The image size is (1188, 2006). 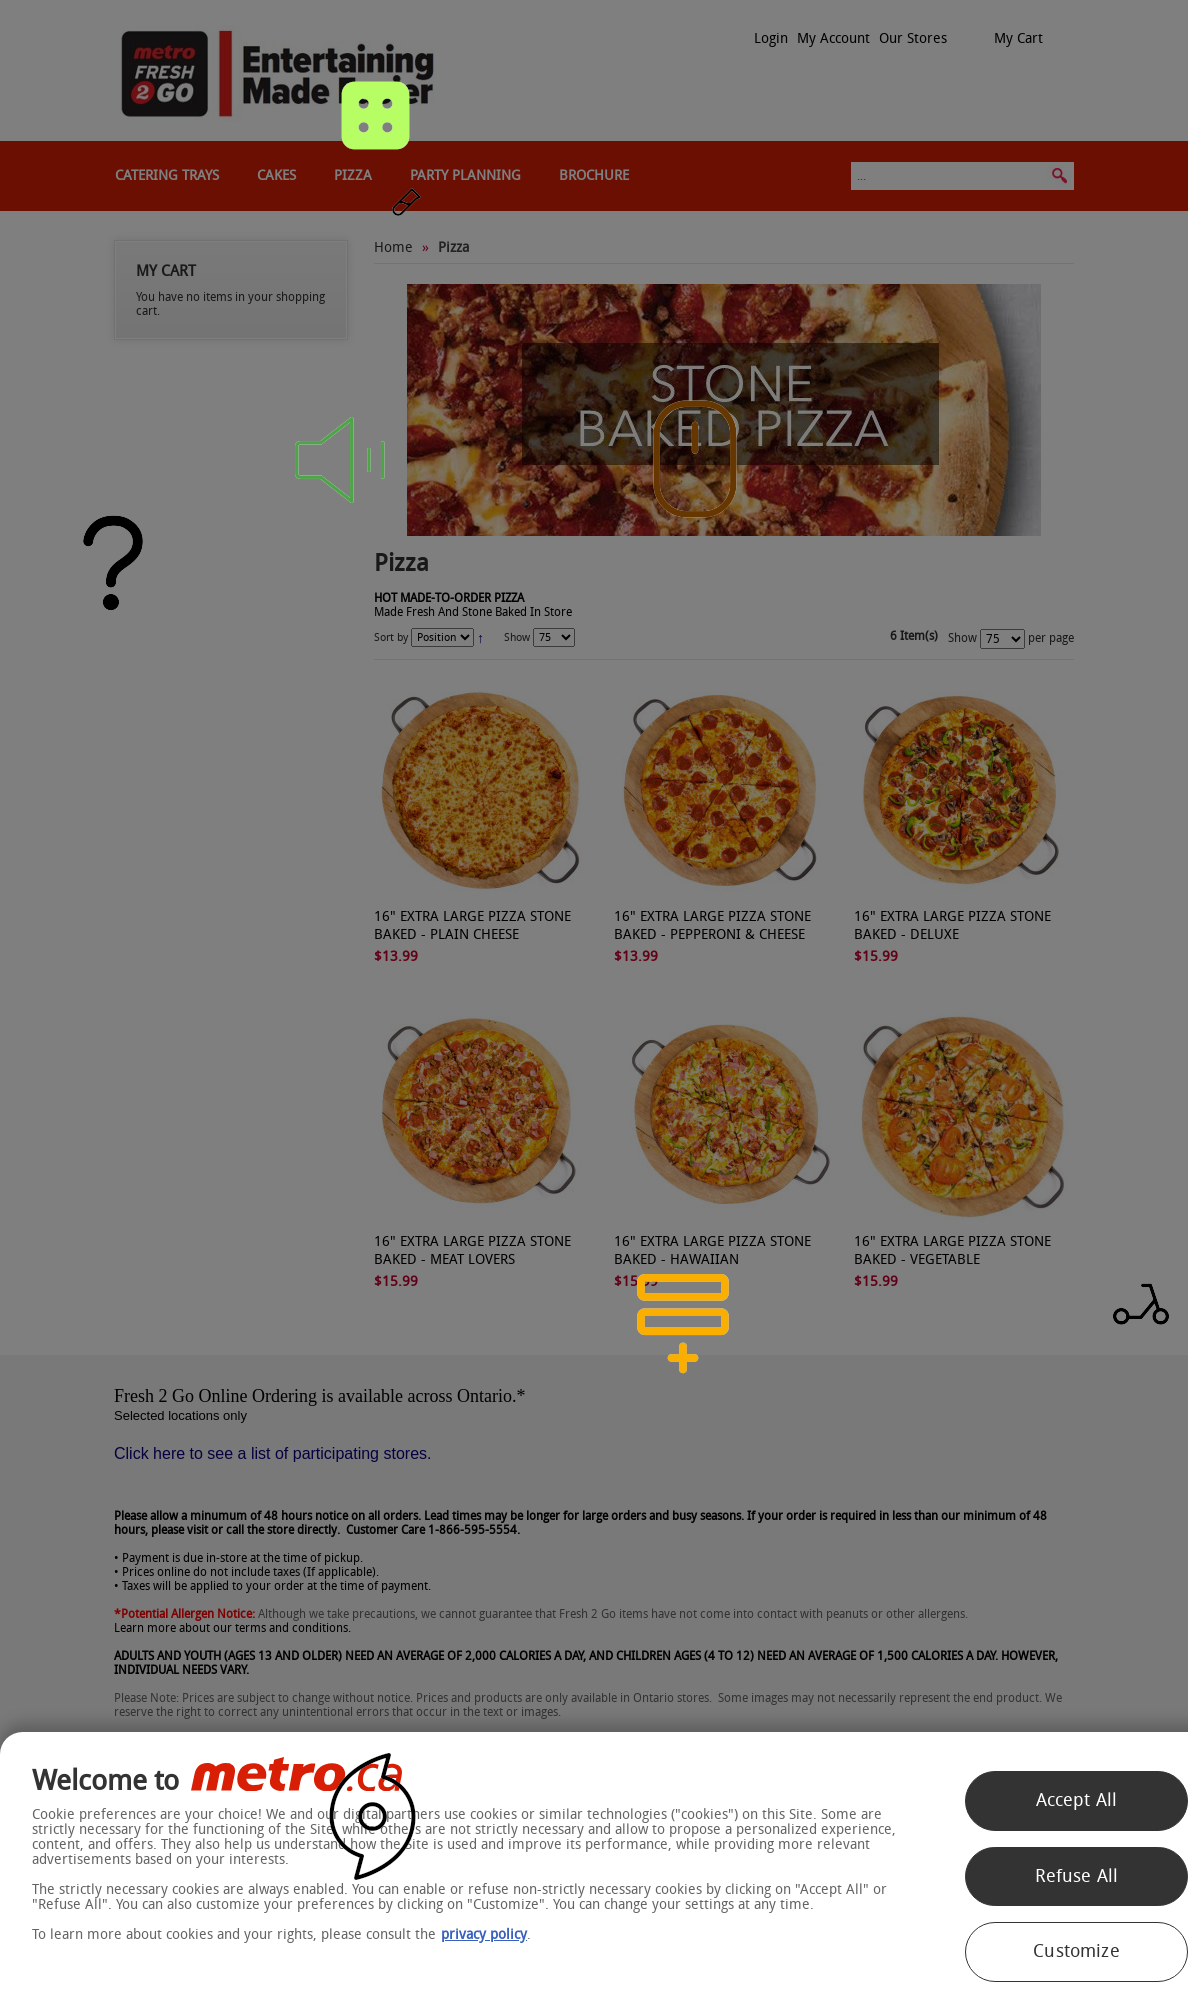 What do you see at coordinates (406, 202) in the screenshot?
I see `access lab or experimental features` at bounding box center [406, 202].